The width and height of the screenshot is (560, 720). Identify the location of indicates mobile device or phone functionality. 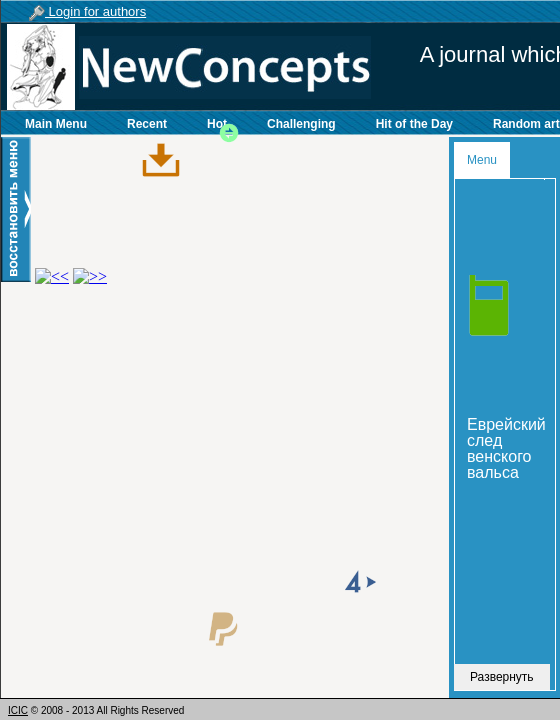
(489, 308).